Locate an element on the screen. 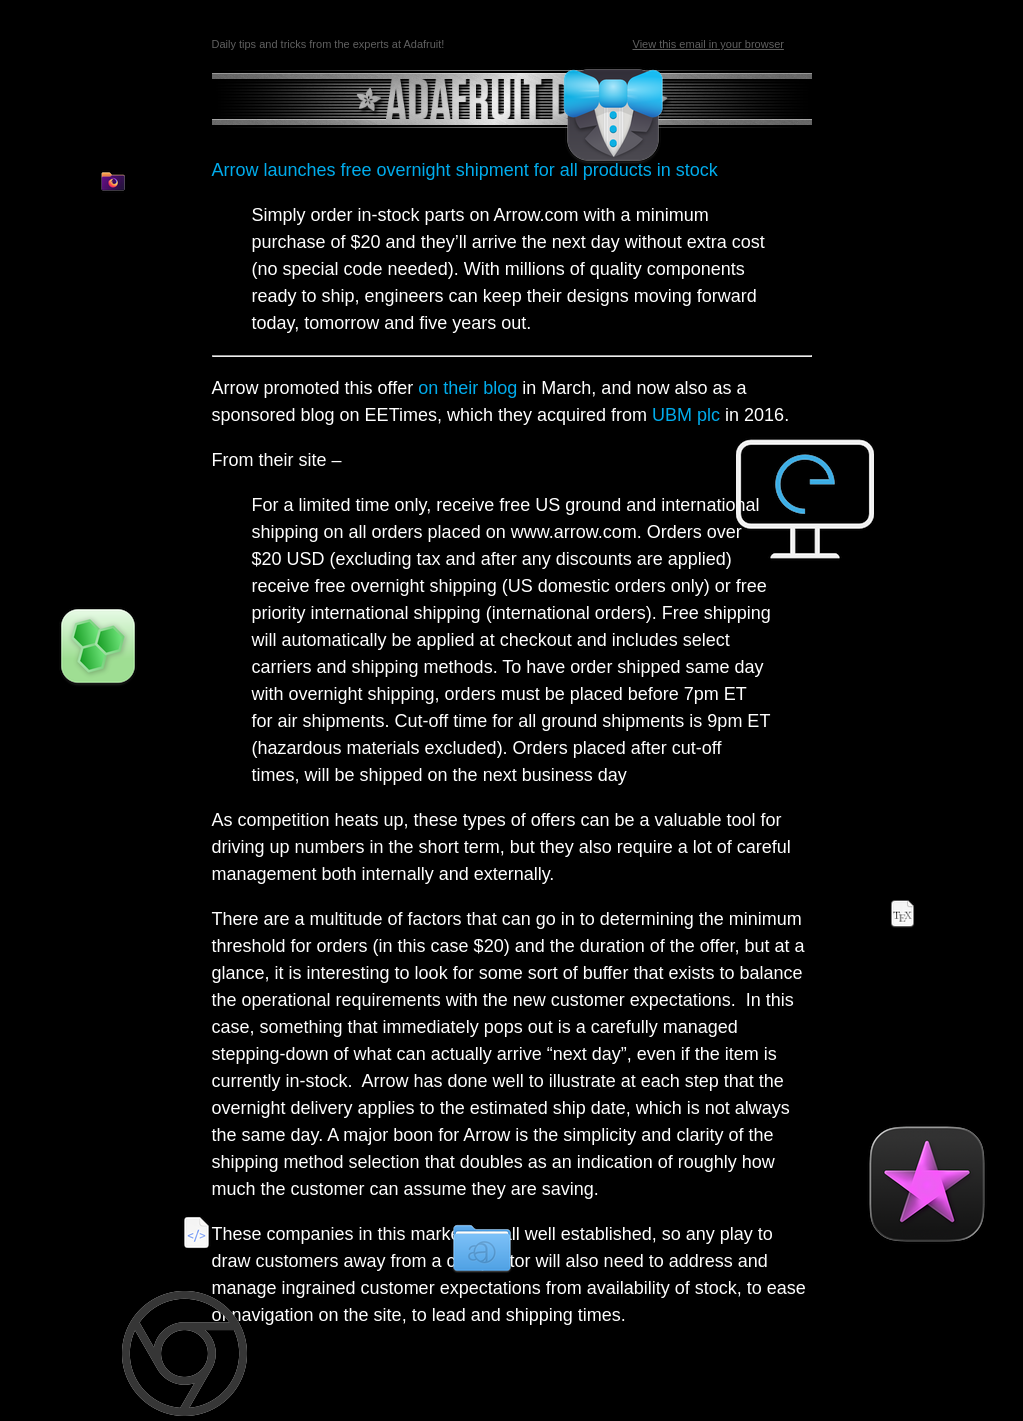 Image resolution: width=1023 pixels, height=1421 pixels. open ghex hex editor application is located at coordinates (98, 646).